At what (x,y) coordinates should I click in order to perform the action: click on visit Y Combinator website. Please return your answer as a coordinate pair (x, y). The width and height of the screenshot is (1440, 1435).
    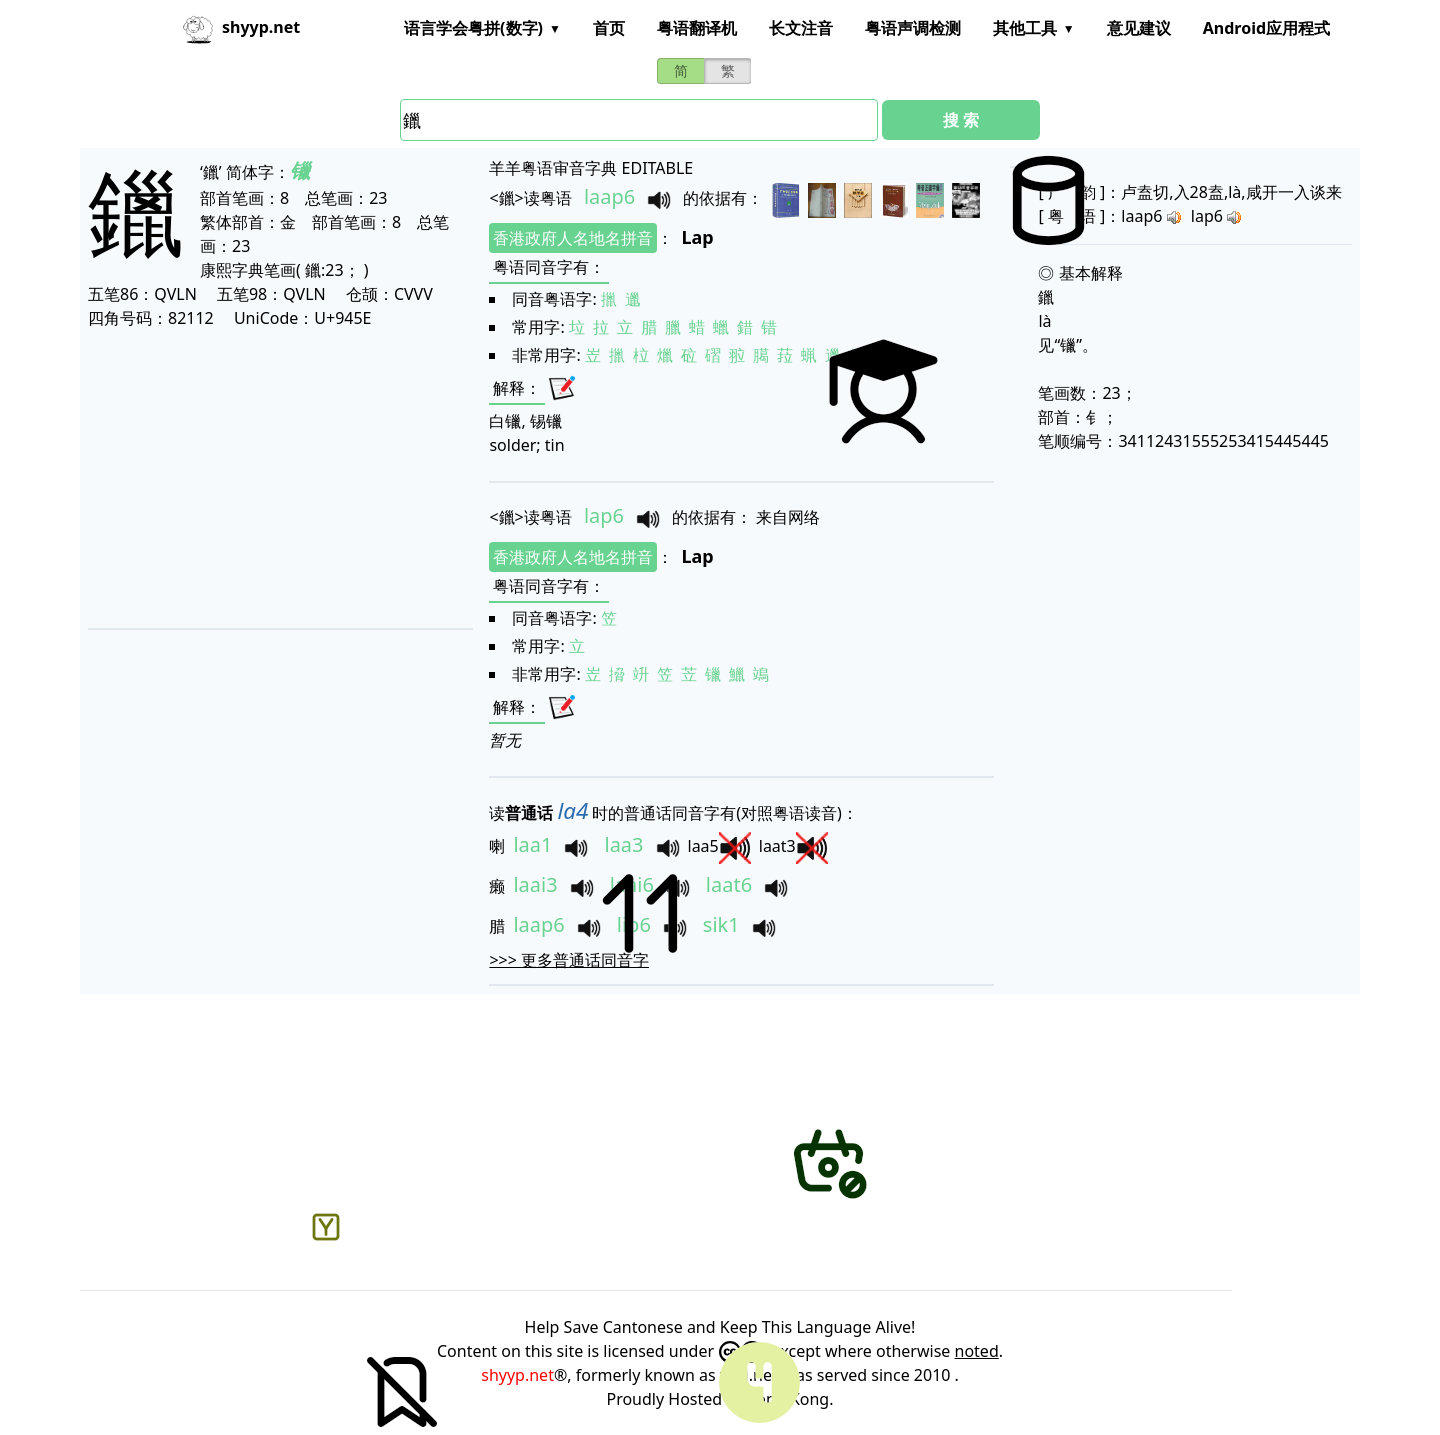
    Looking at the image, I should click on (326, 1227).